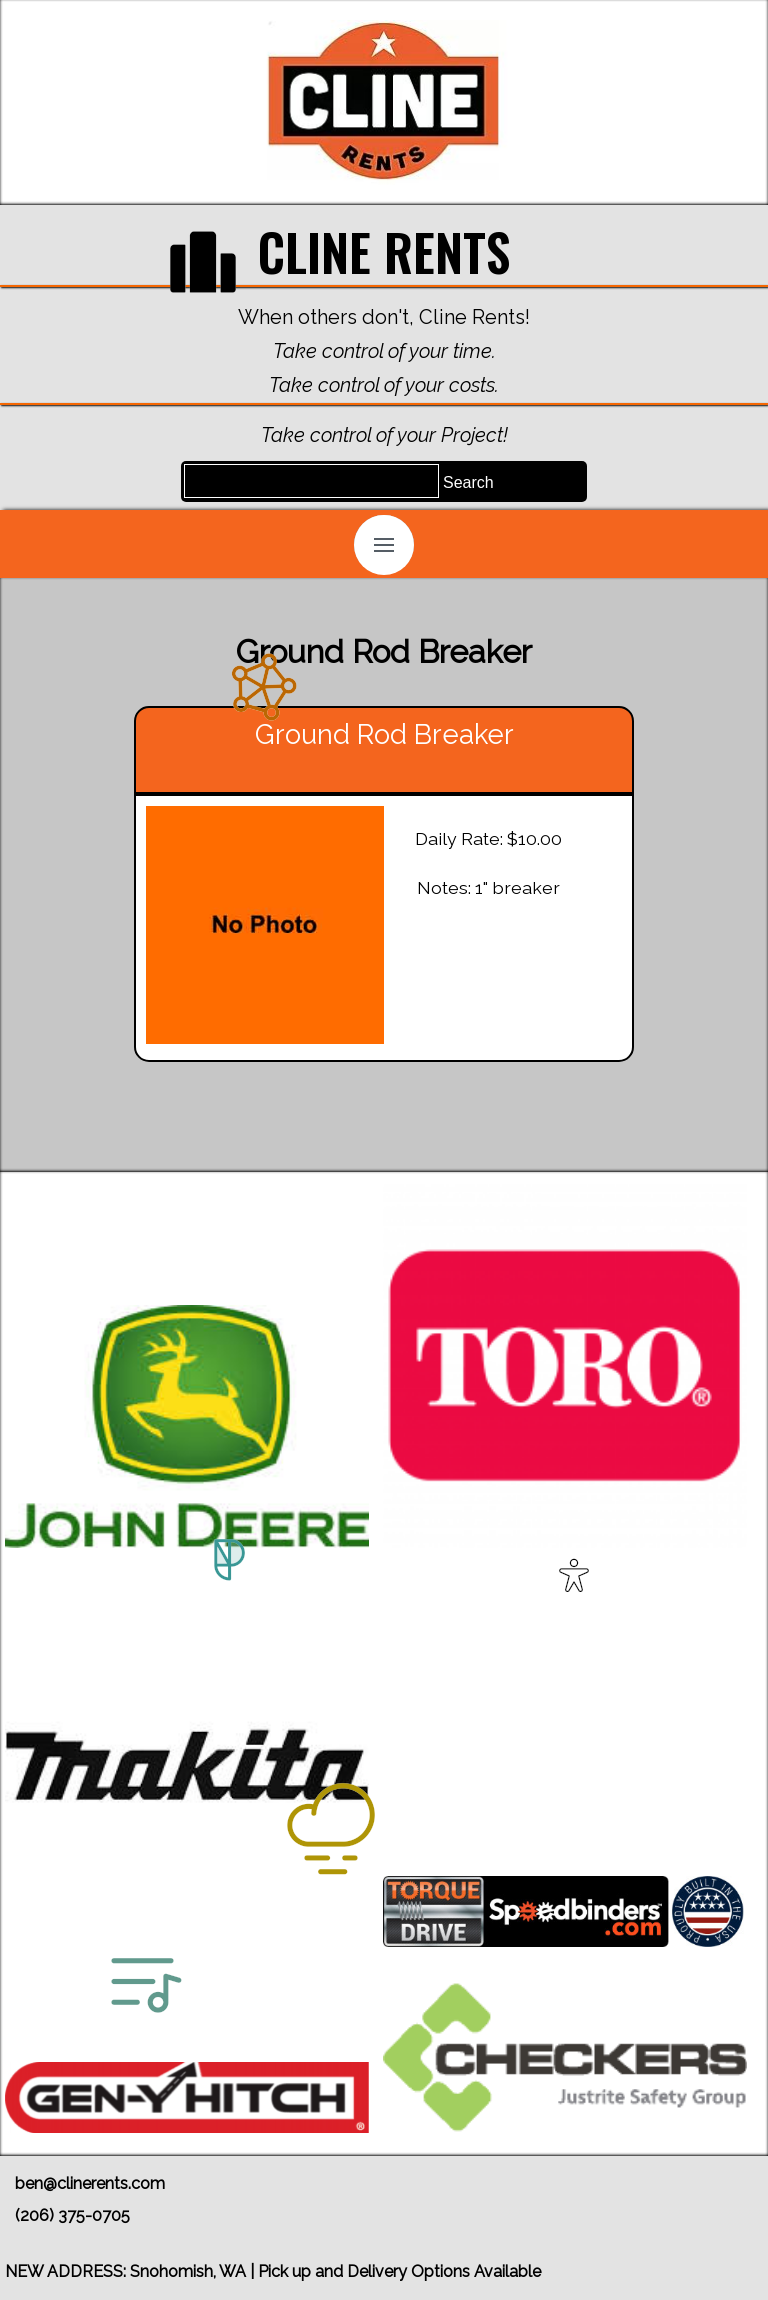  I want to click on phosphor icons library branding logo, so click(226, 1557).